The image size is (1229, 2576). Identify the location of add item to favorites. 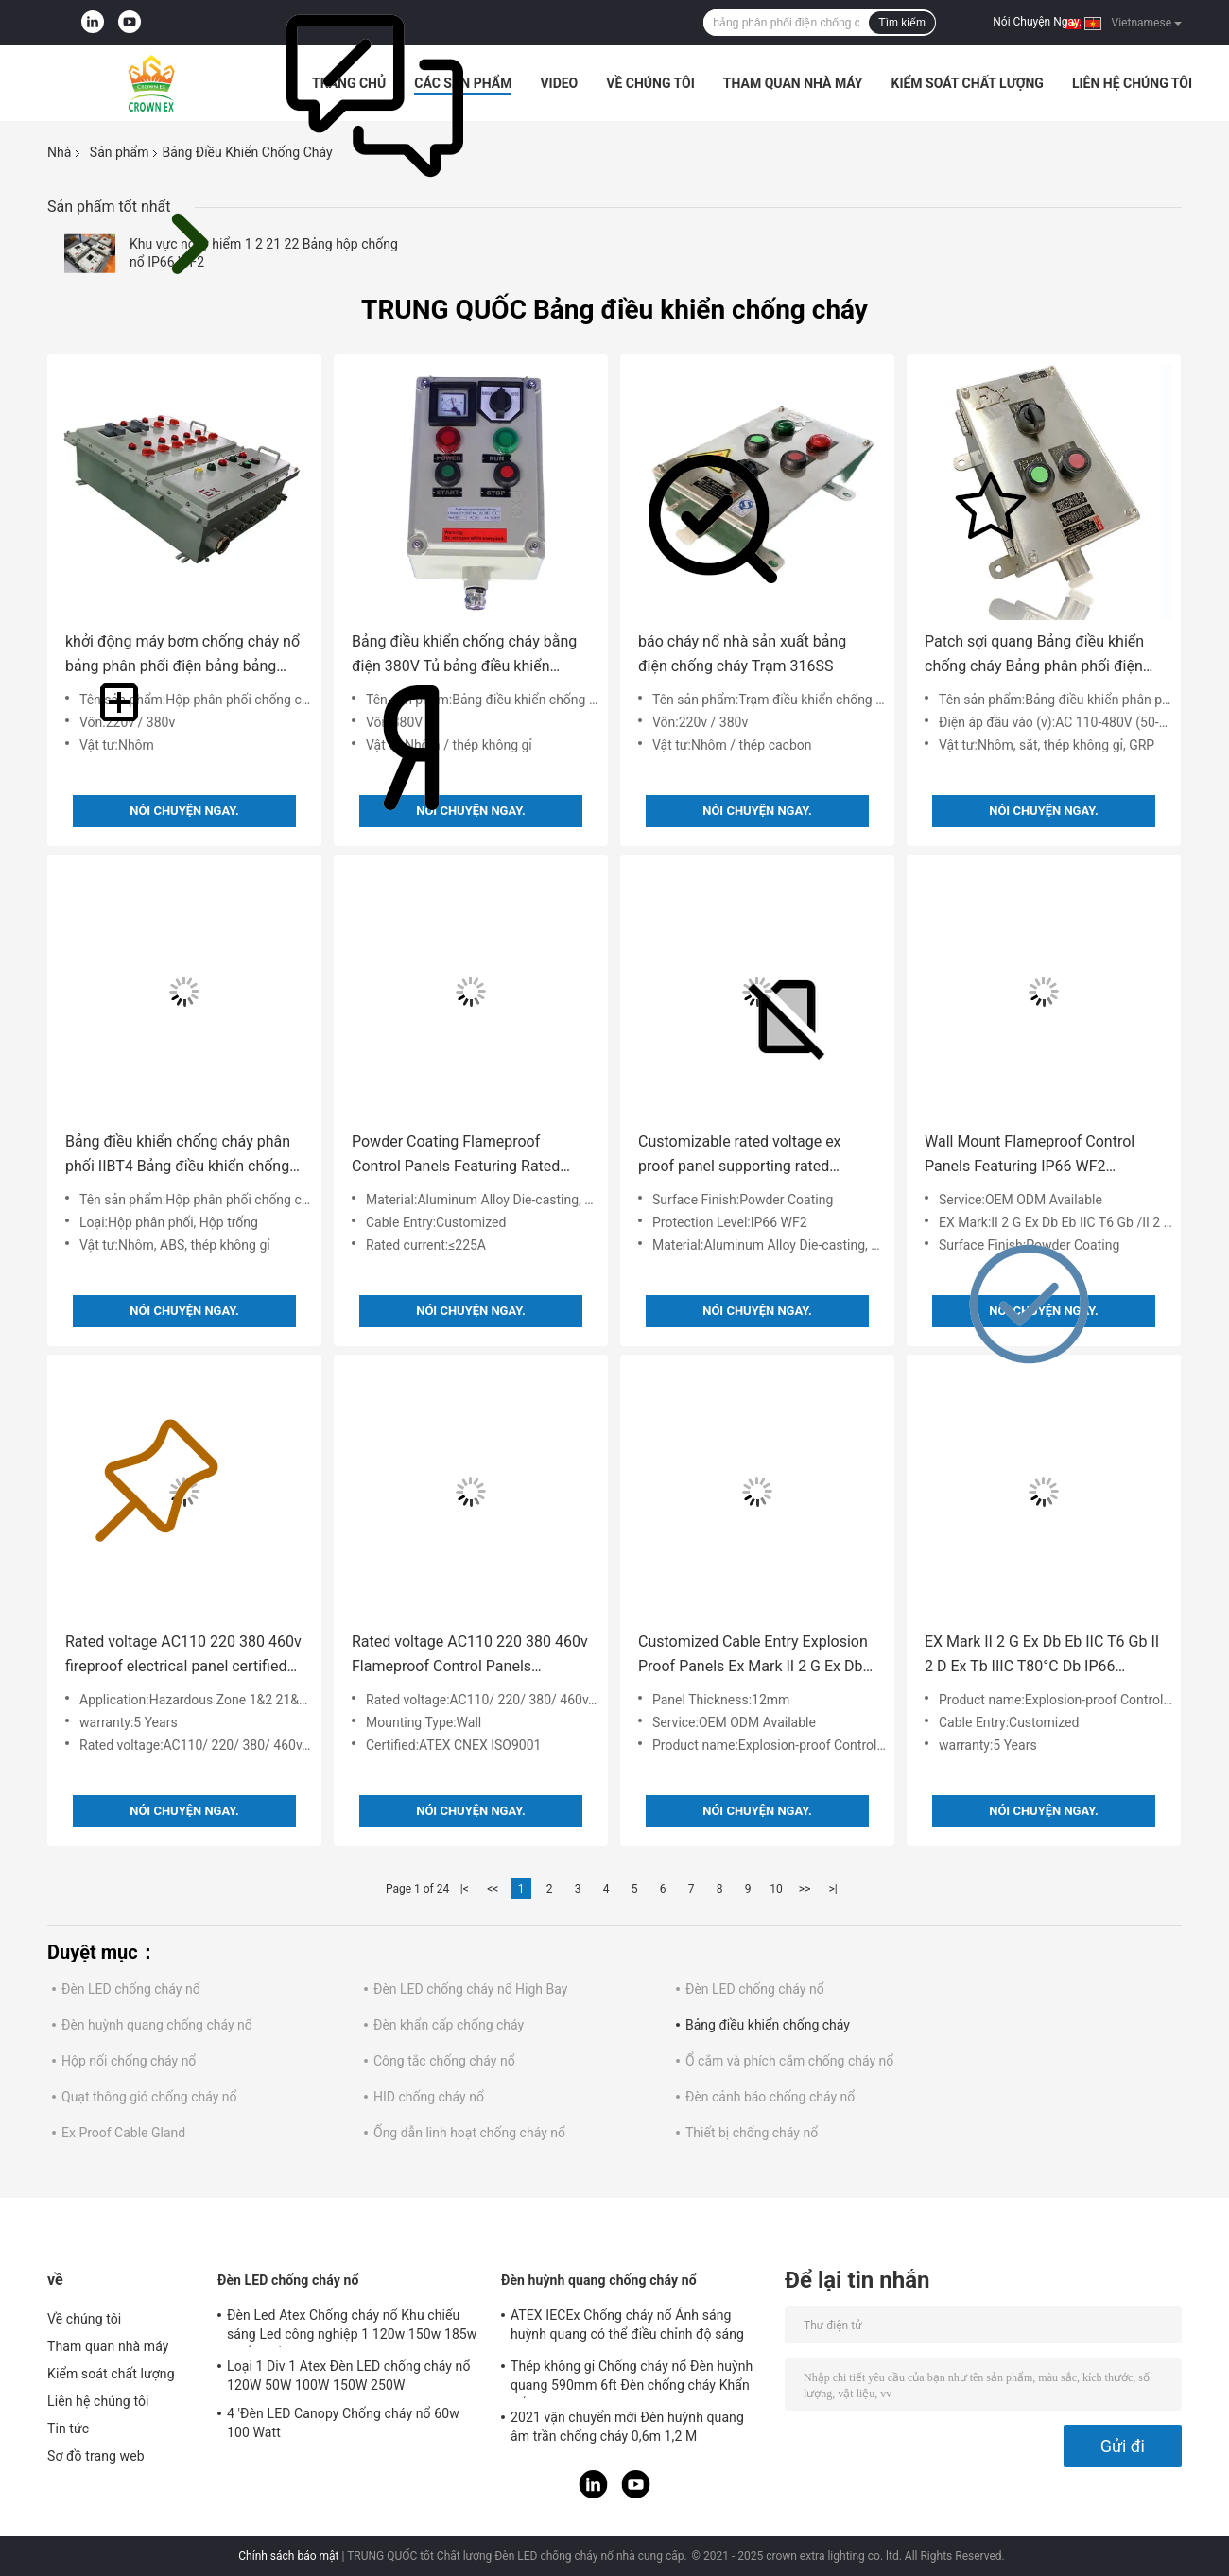
(991, 509).